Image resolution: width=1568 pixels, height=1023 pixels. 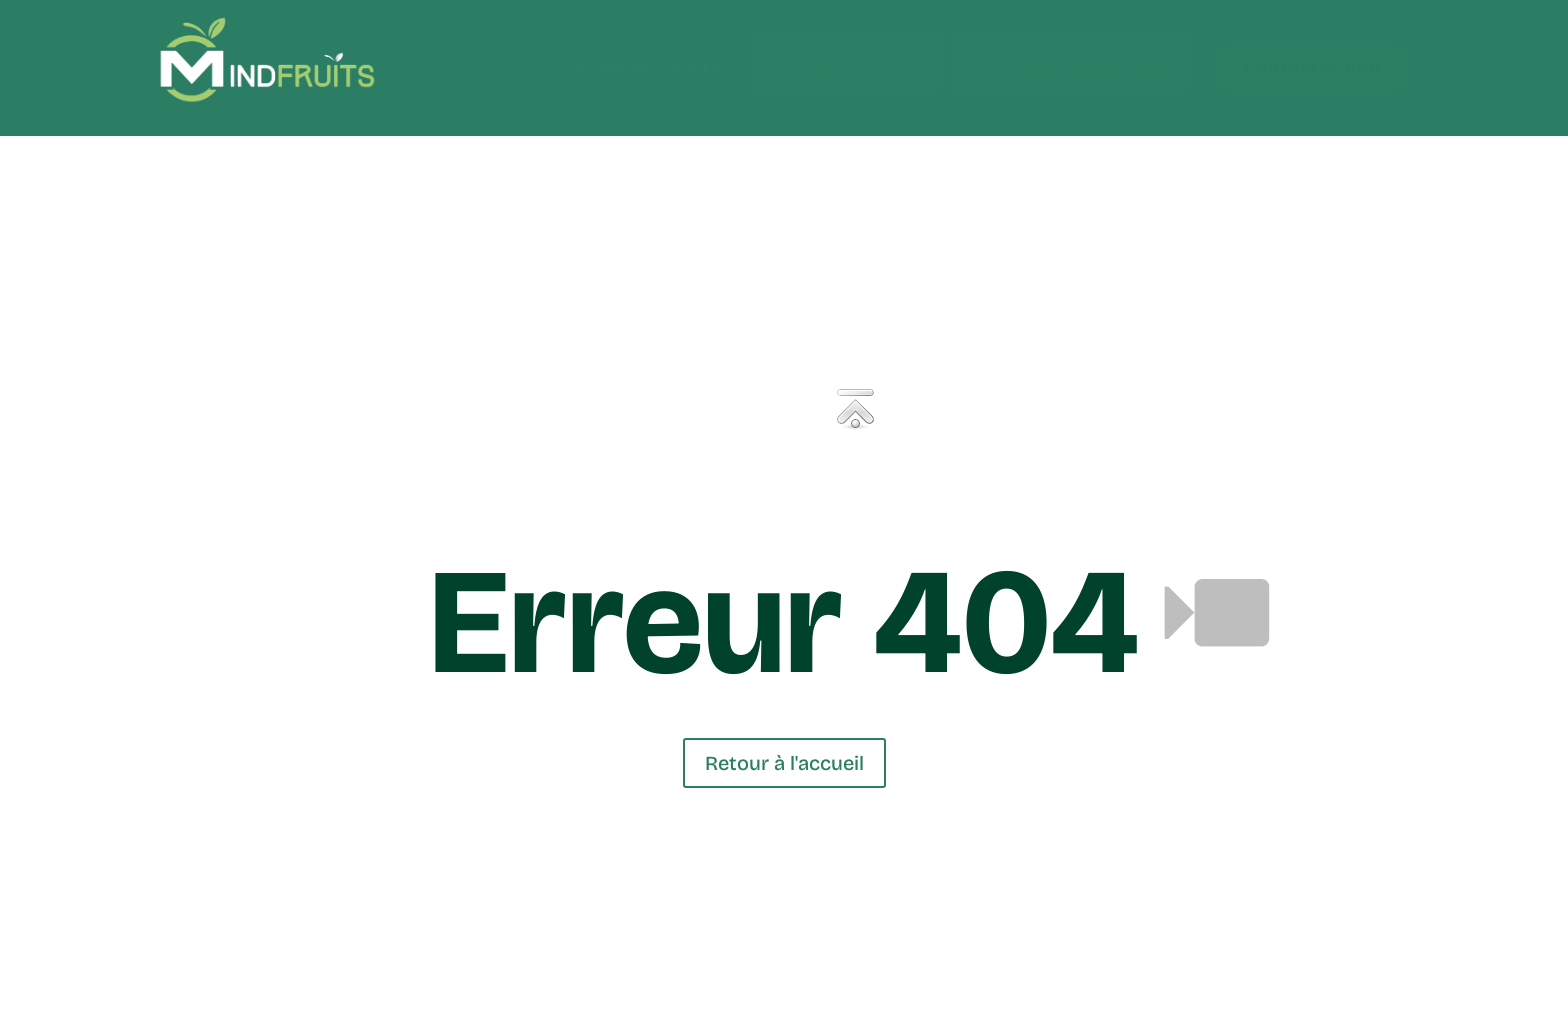 What do you see at coordinates (1217, 609) in the screenshot?
I see `open your videos folder` at bounding box center [1217, 609].